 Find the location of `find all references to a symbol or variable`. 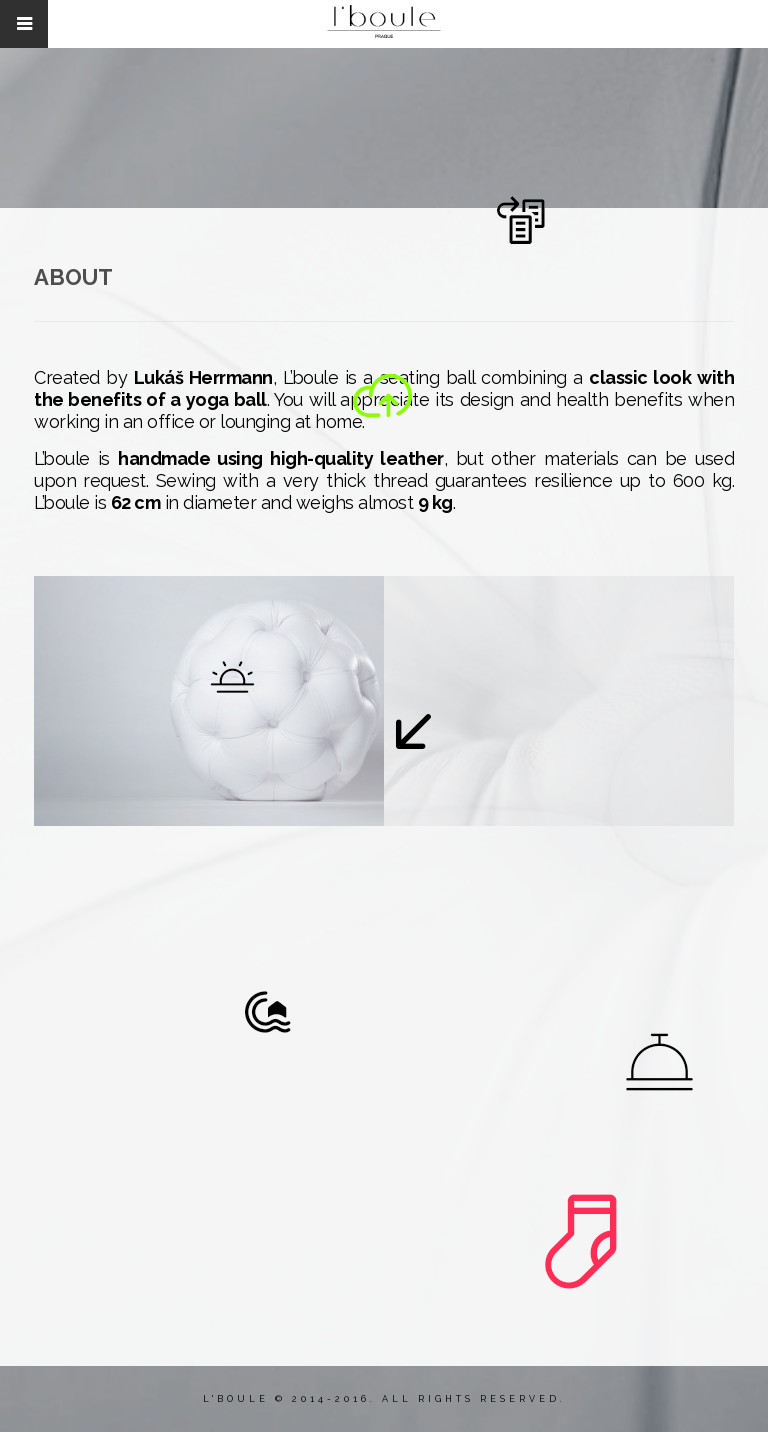

find all references to a symbol or variable is located at coordinates (521, 220).